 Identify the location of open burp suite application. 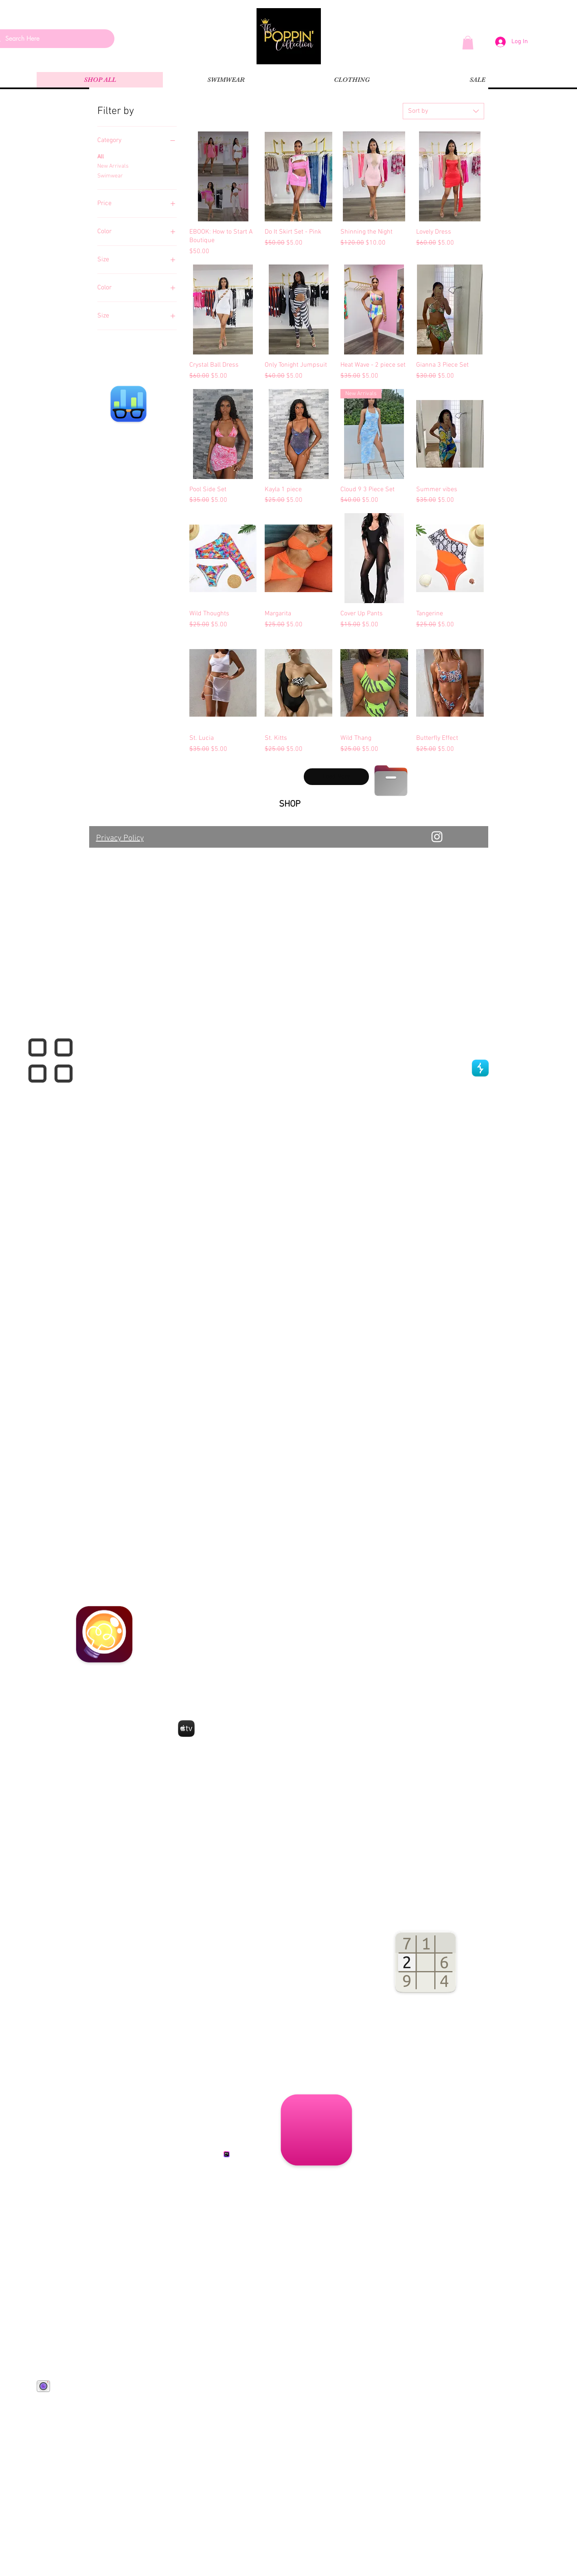
(480, 1068).